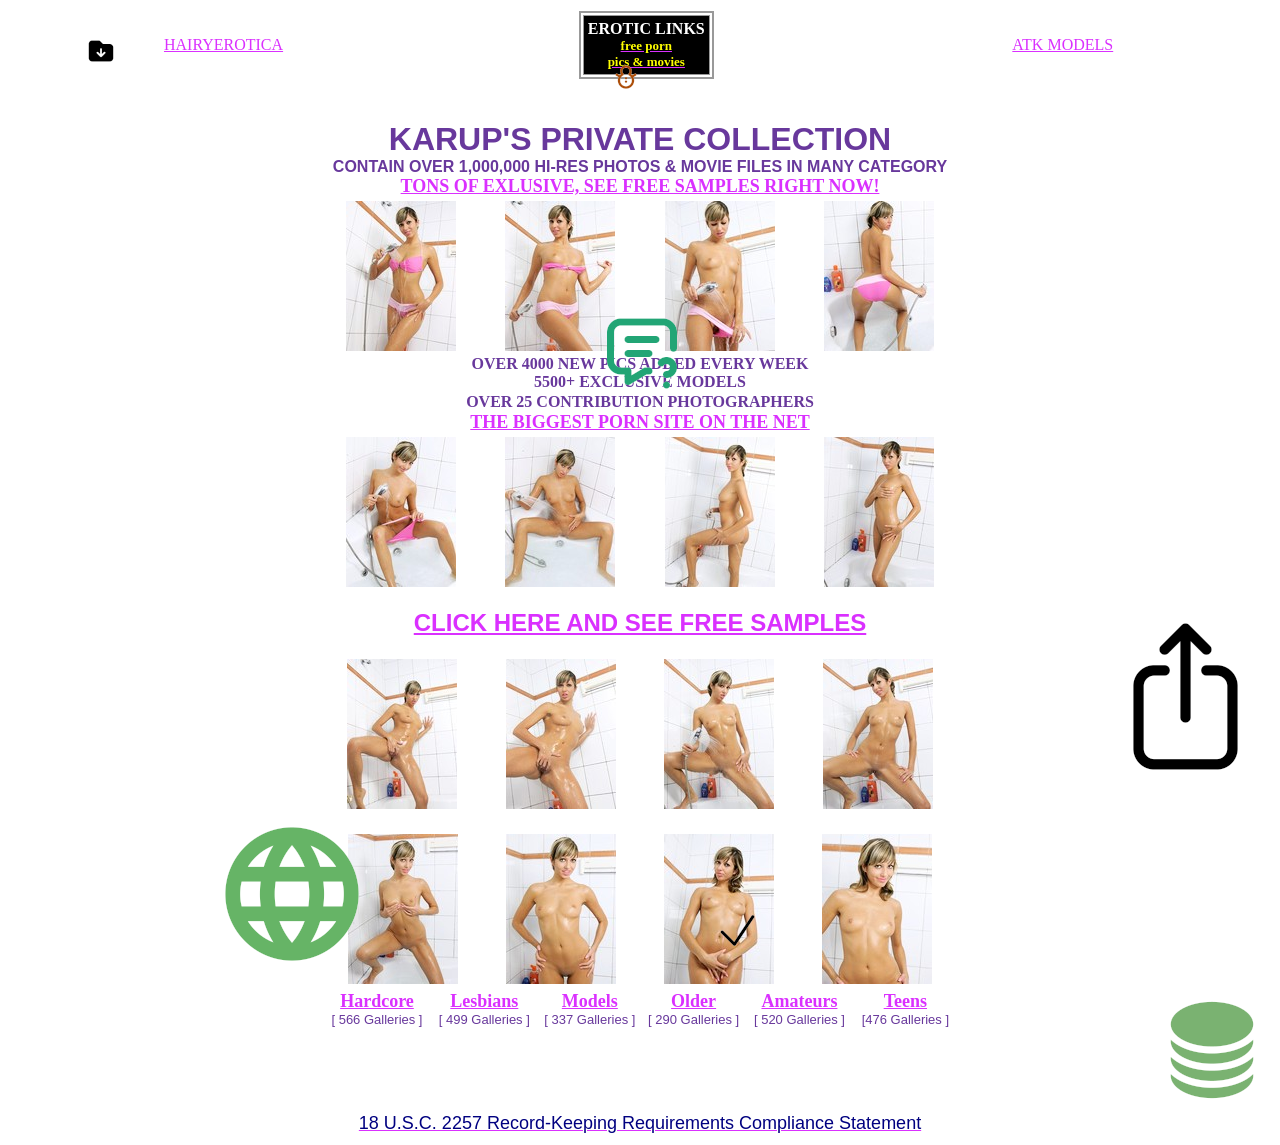  What do you see at coordinates (1212, 1050) in the screenshot?
I see `view database or data storage` at bounding box center [1212, 1050].